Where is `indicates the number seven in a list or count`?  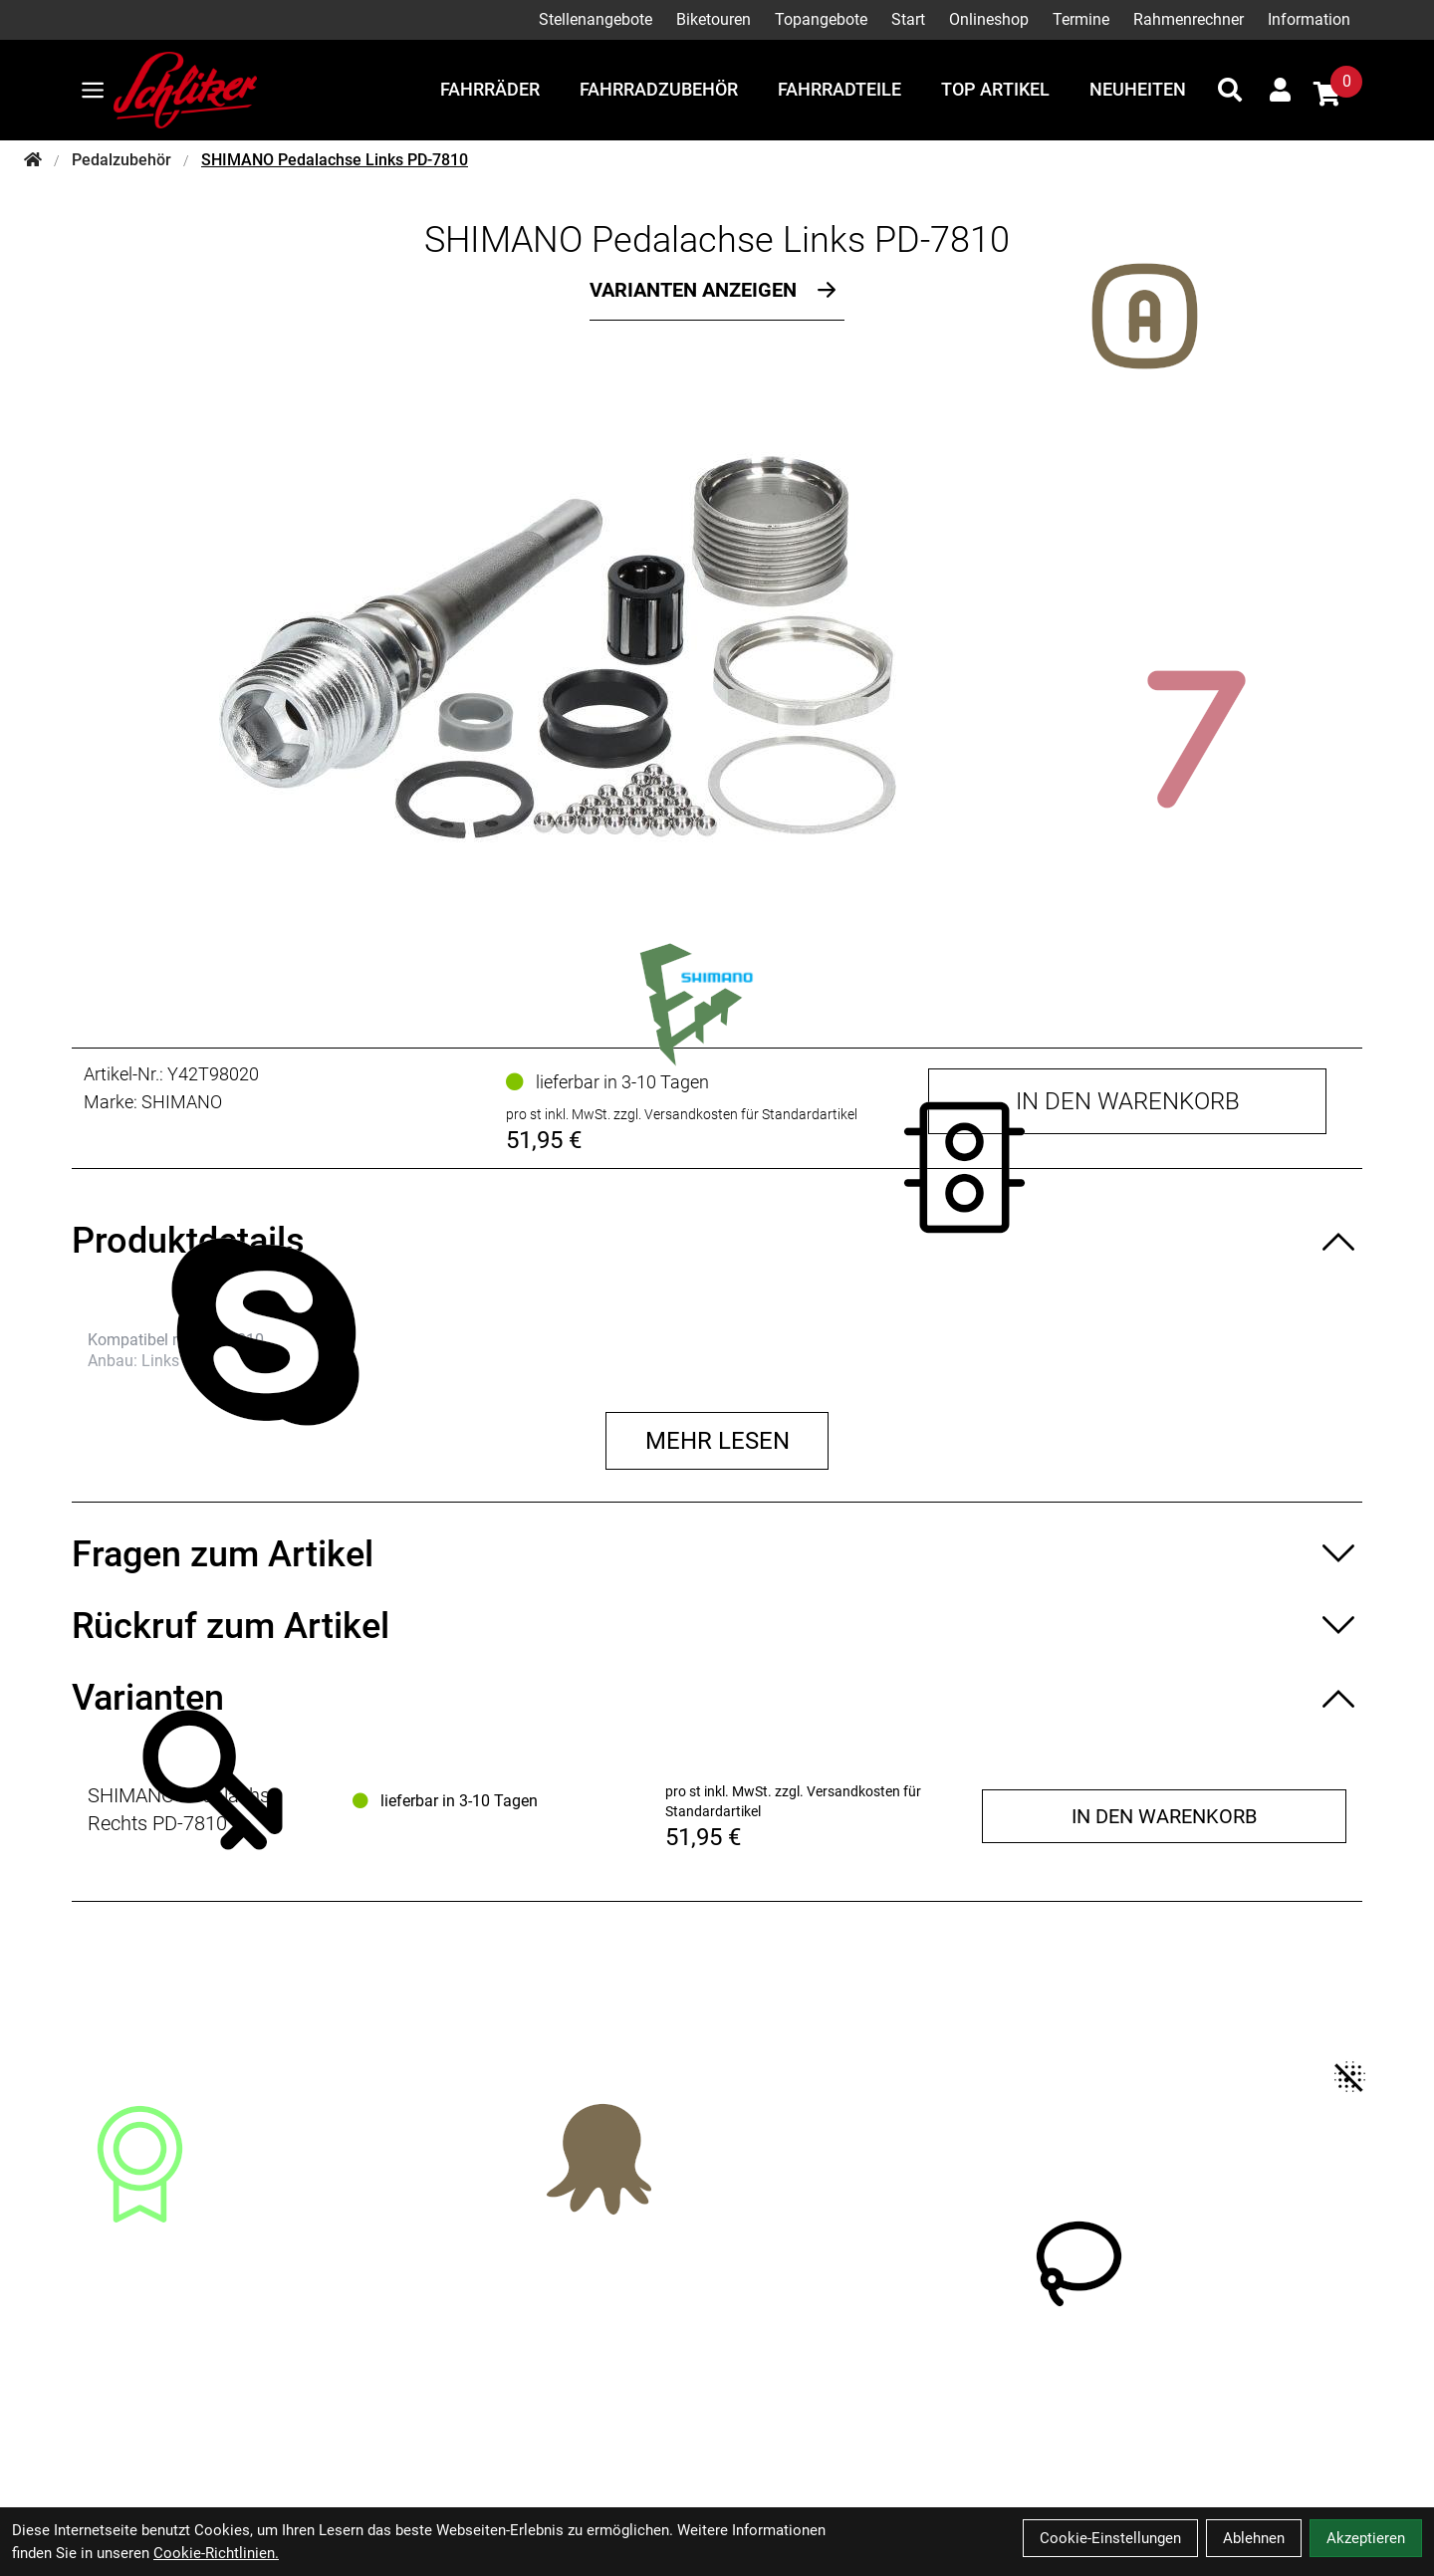 indicates the number seven in a list or count is located at coordinates (1196, 739).